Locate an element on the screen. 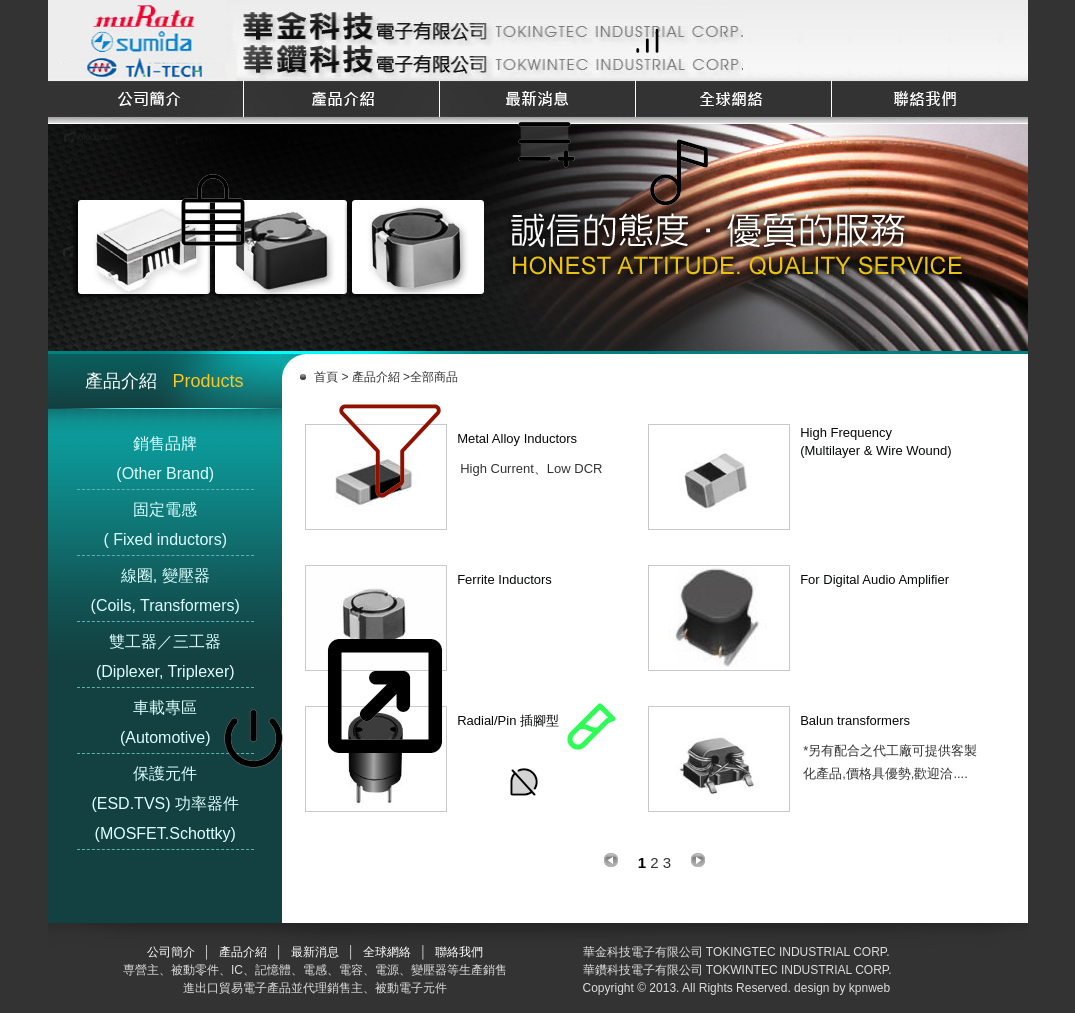 This screenshot has height=1013, width=1075. filter or sort content is located at coordinates (390, 447).